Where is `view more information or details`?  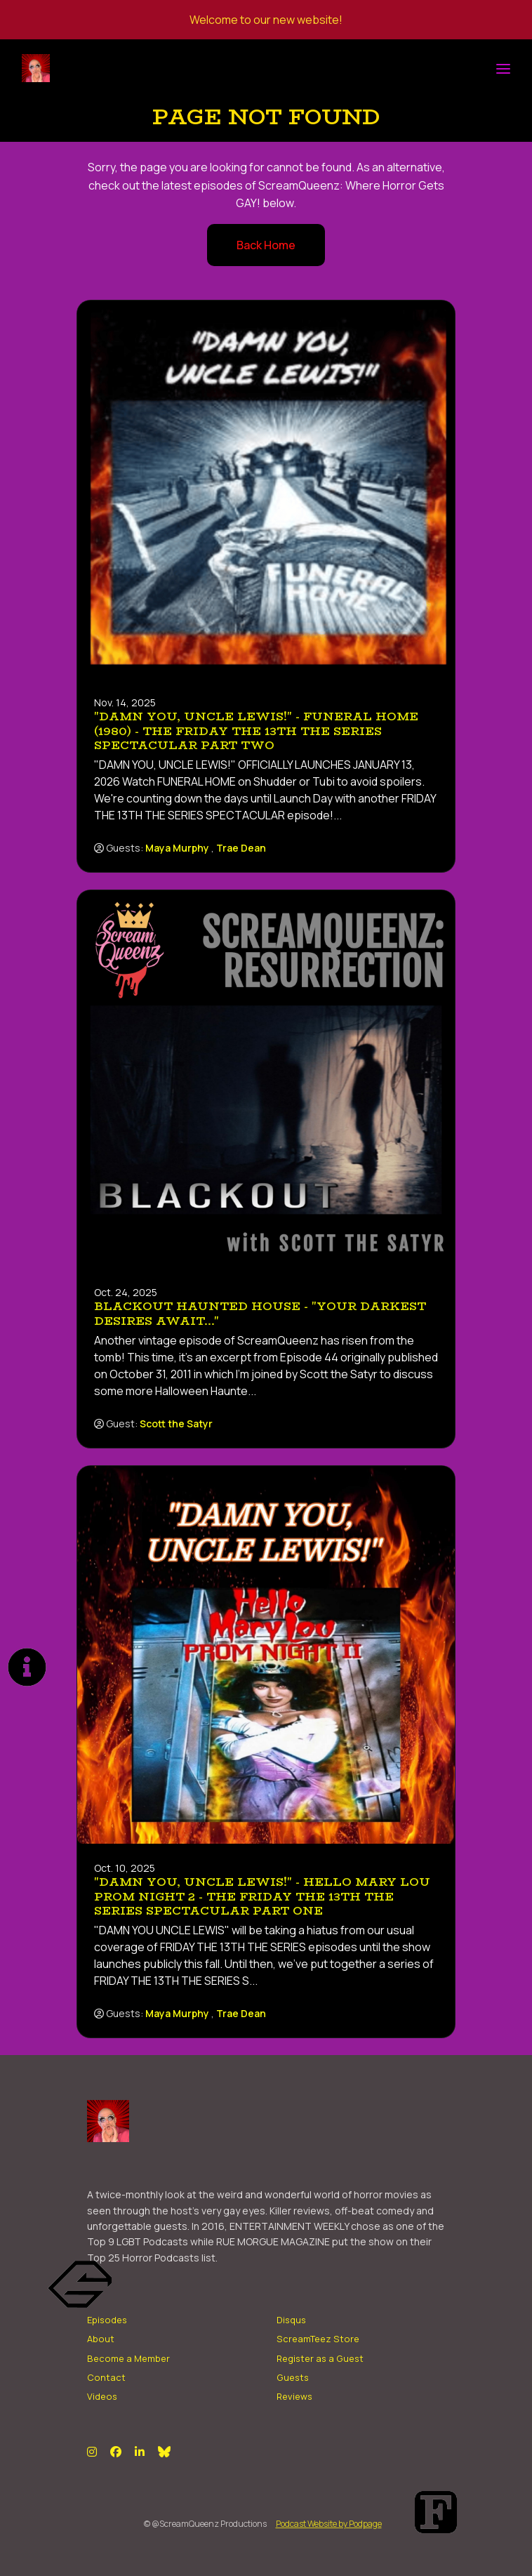 view more information or details is located at coordinates (27, 1667).